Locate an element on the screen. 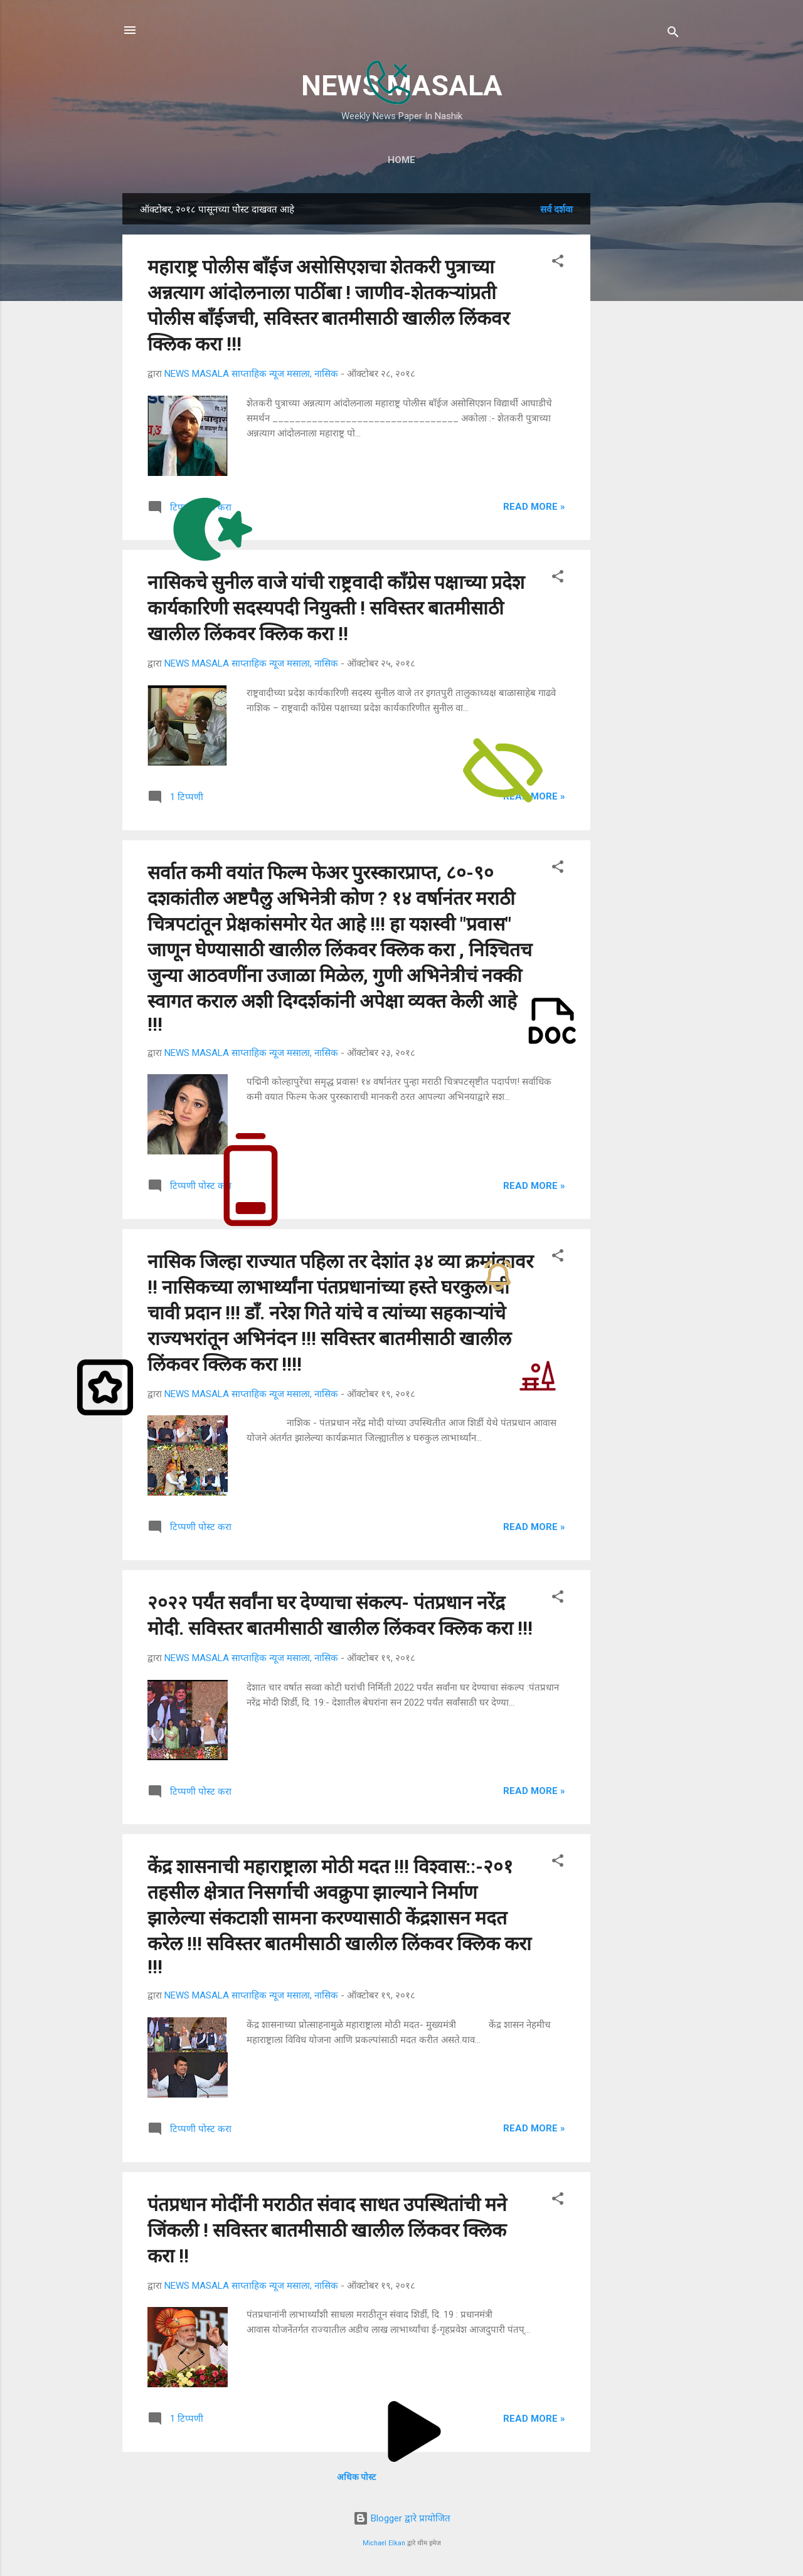  play media or video content is located at coordinates (414, 2431).